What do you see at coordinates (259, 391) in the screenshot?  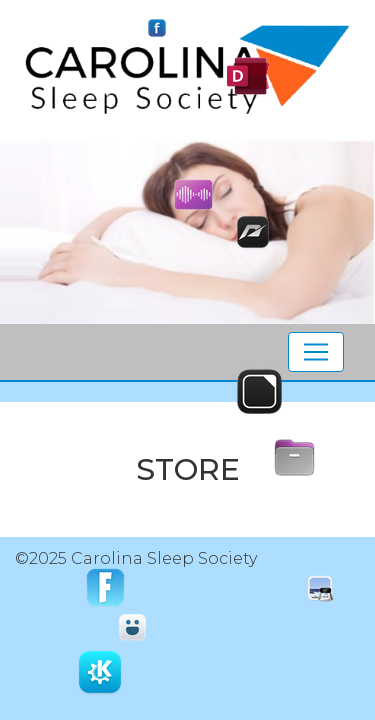 I see `open LibreOffice application` at bounding box center [259, 391].